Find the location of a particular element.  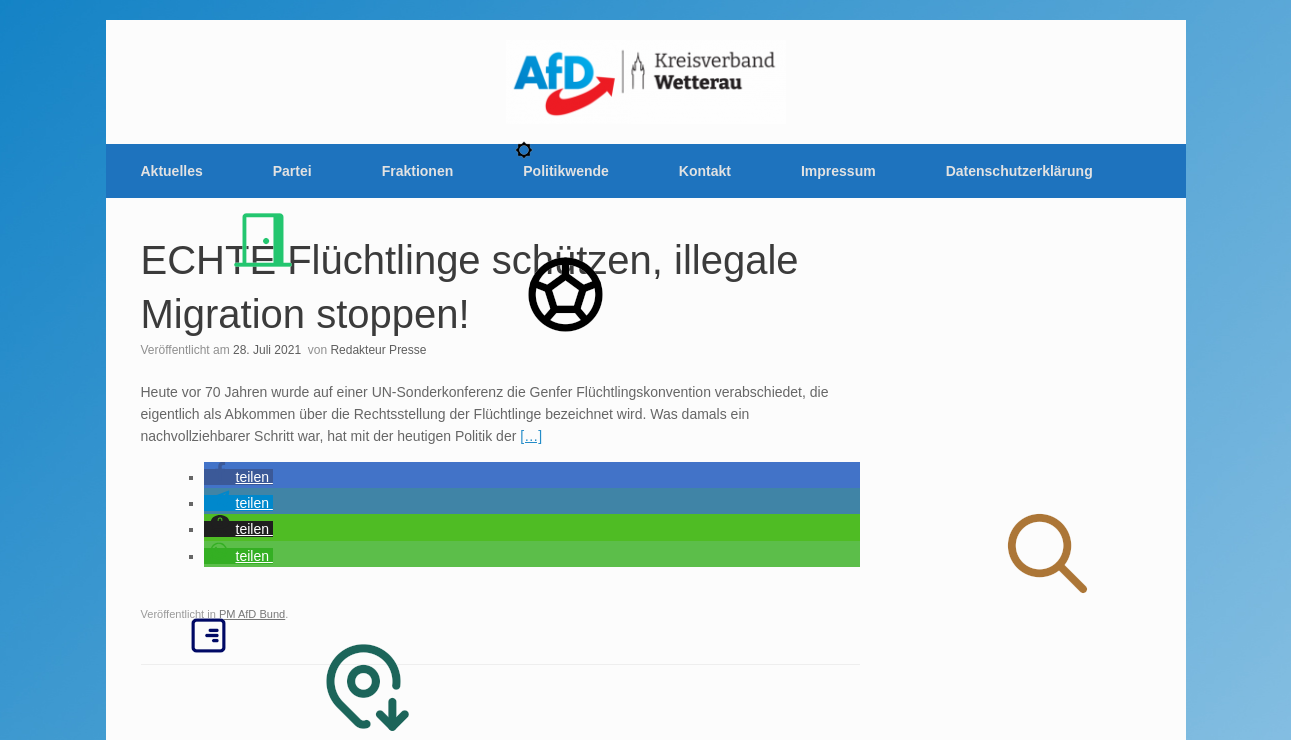

access football or soccer content is located at coordinates (565, 294).